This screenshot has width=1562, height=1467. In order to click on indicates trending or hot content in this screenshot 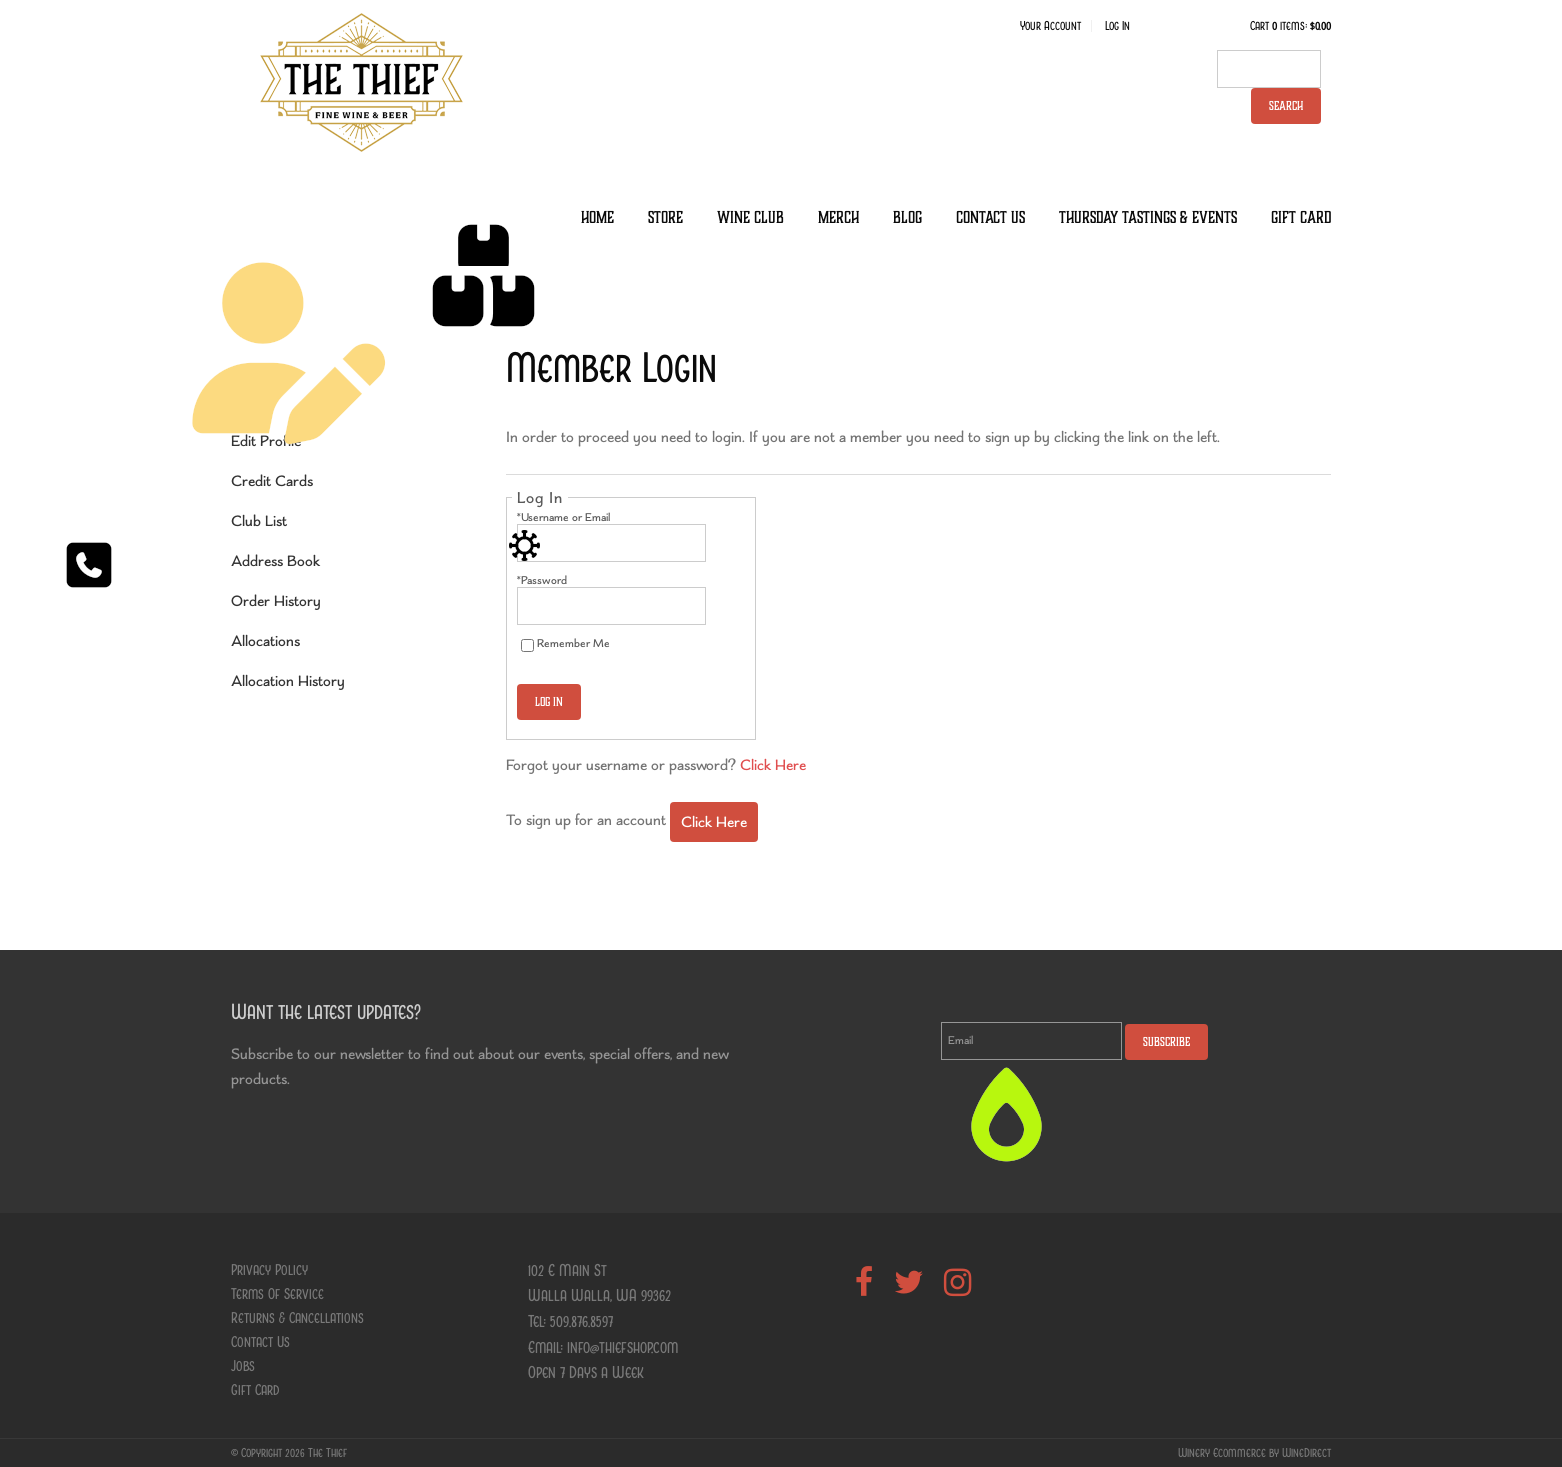, I will do `click(1006, 1114)`.